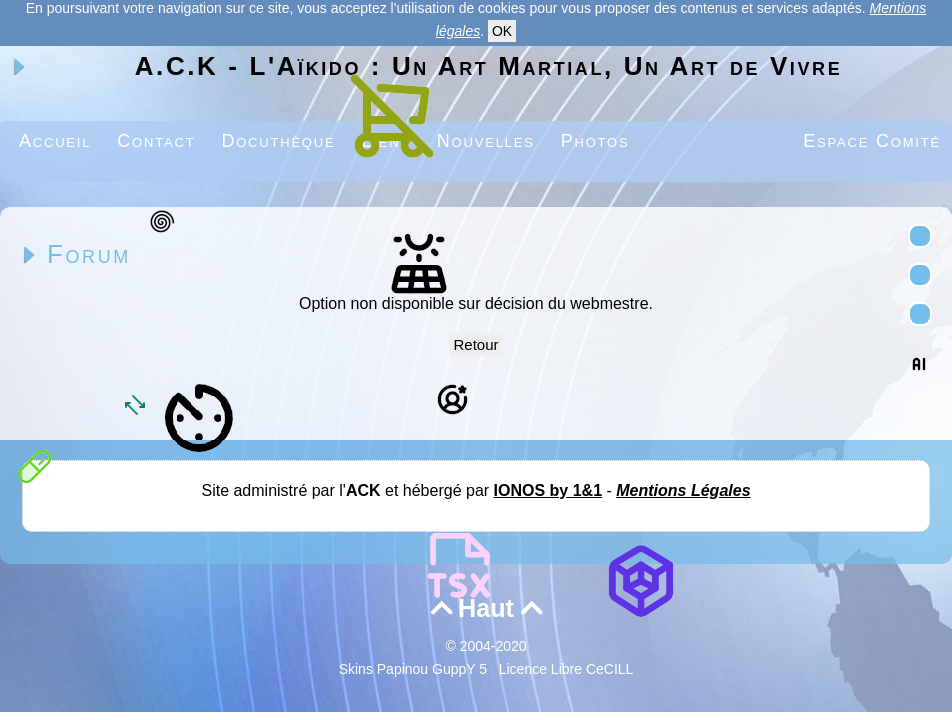 This screenshot has height=720, width=952. What do you see at coordinates (34, 466) in the screenshot?
I see `view medication information` at bounding box center [34, 466].